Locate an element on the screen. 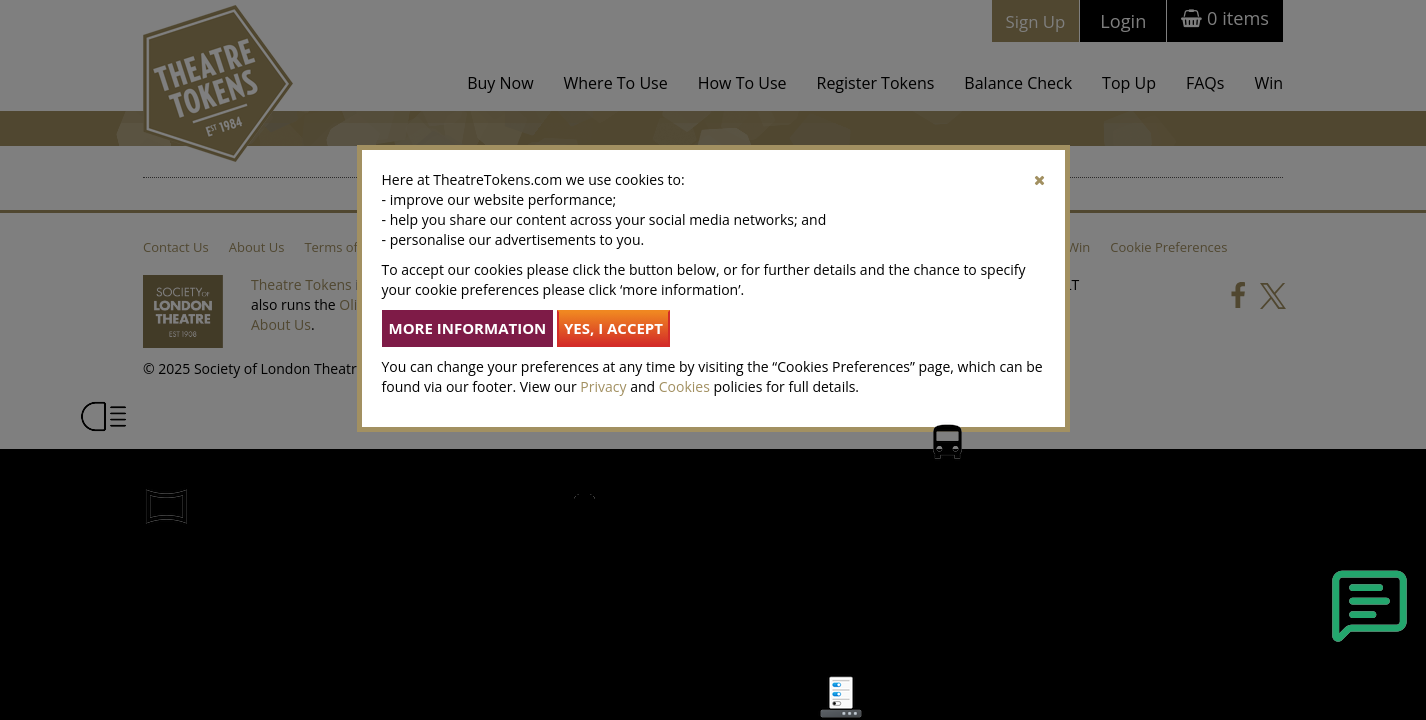  switch to panorama photo mode is located at coordinates (166, 506).